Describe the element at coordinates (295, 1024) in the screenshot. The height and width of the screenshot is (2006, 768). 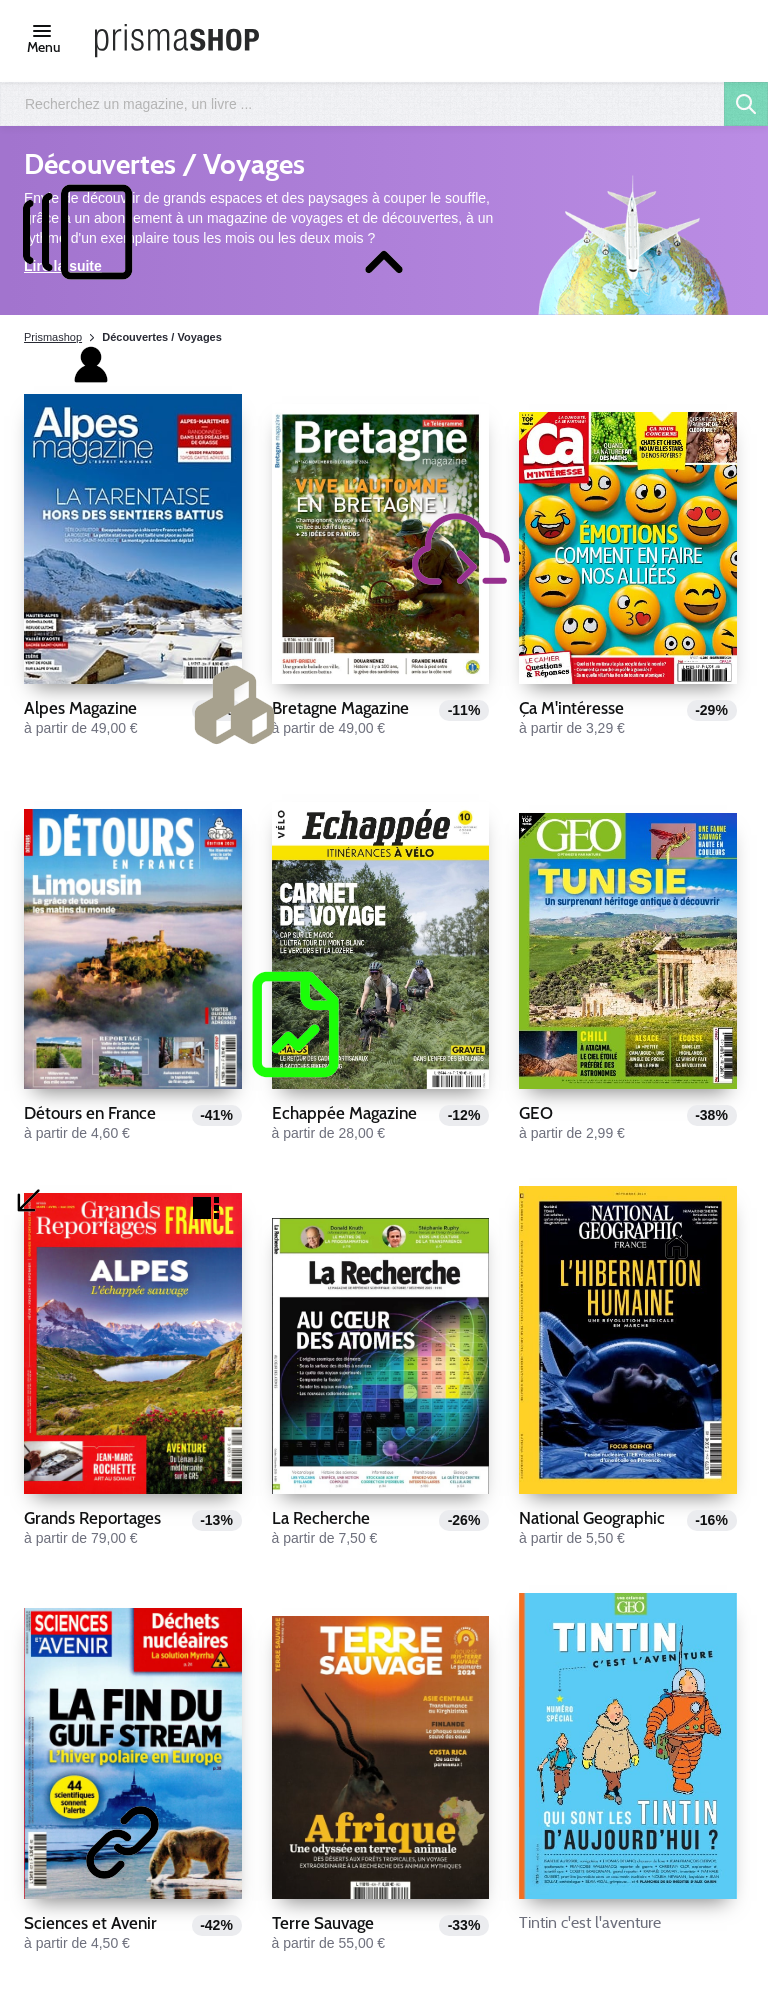
I see `view report or analytics document` at that location.